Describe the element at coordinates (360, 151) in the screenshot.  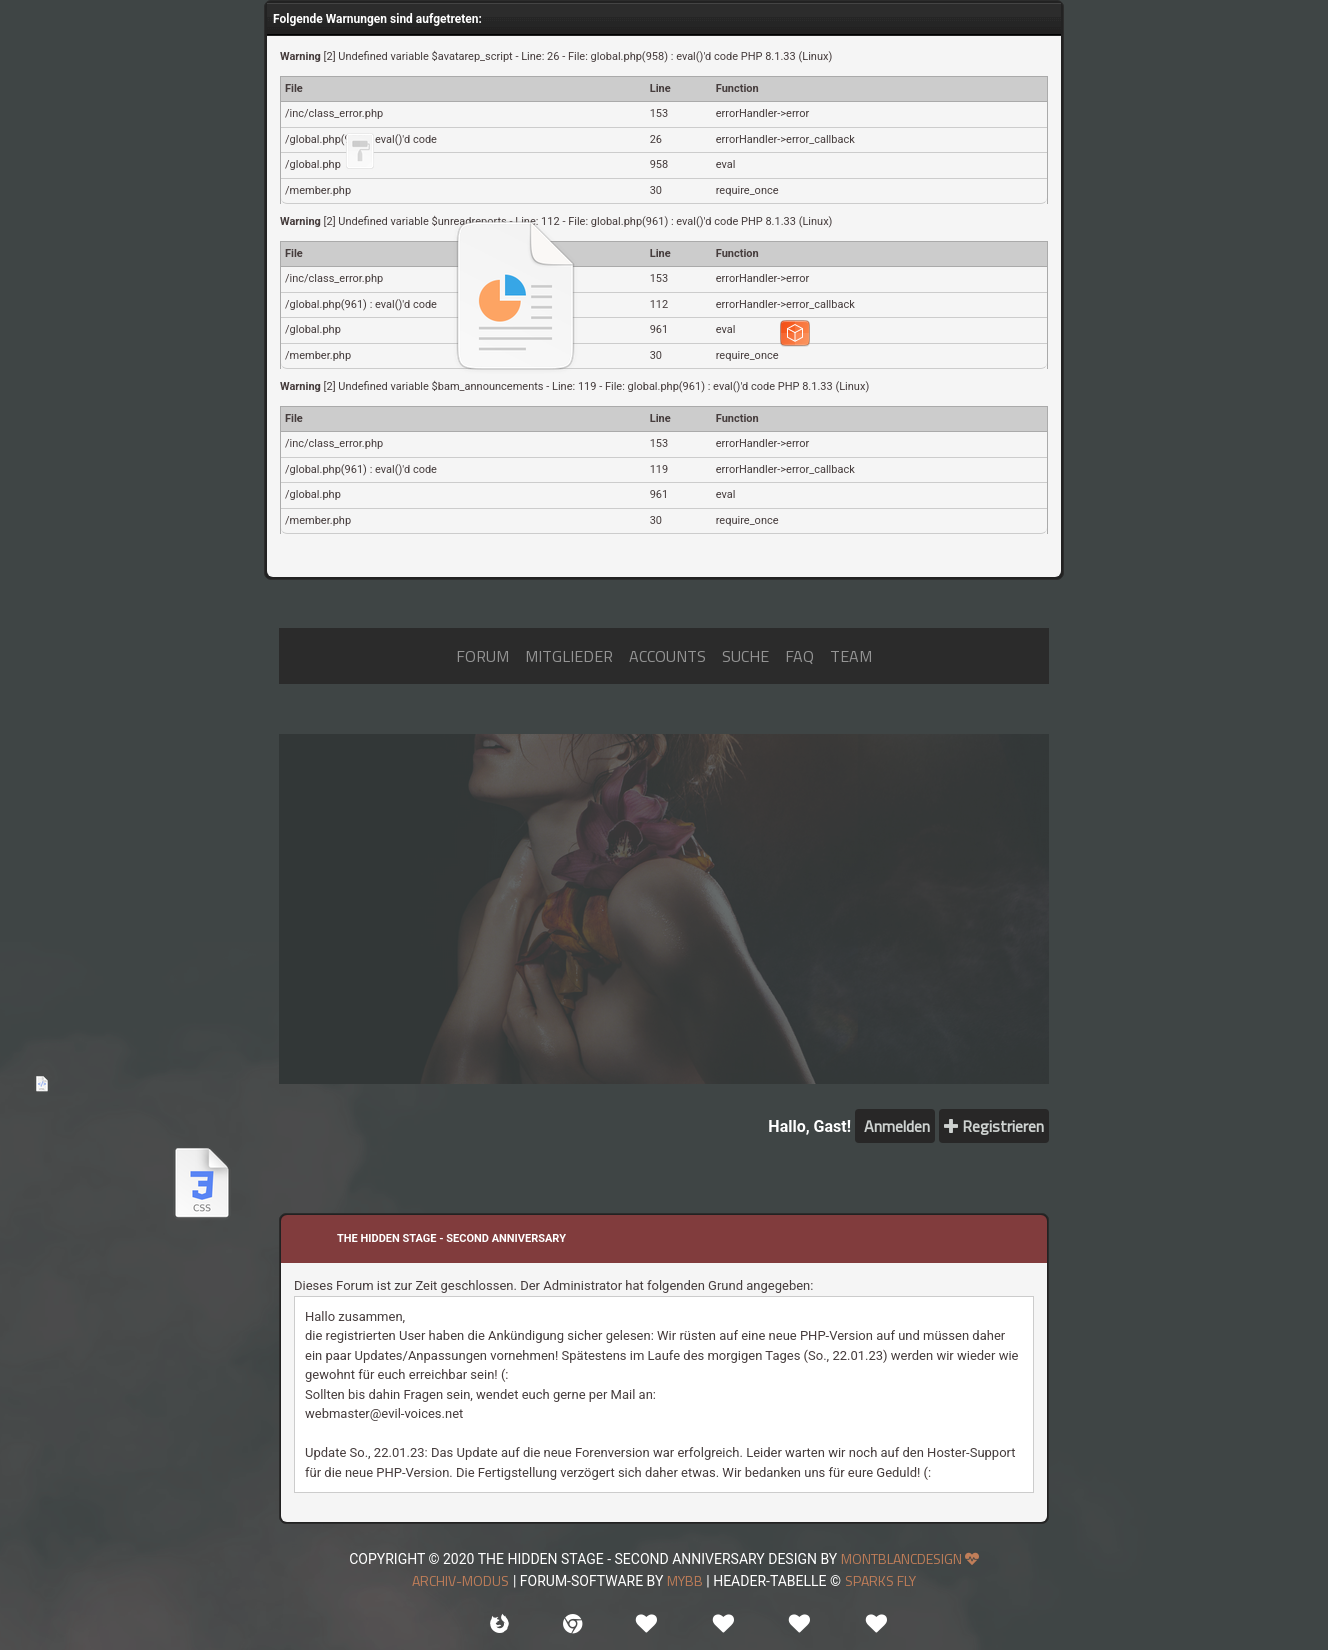
I see `a theme or appearance customization file` at that location.